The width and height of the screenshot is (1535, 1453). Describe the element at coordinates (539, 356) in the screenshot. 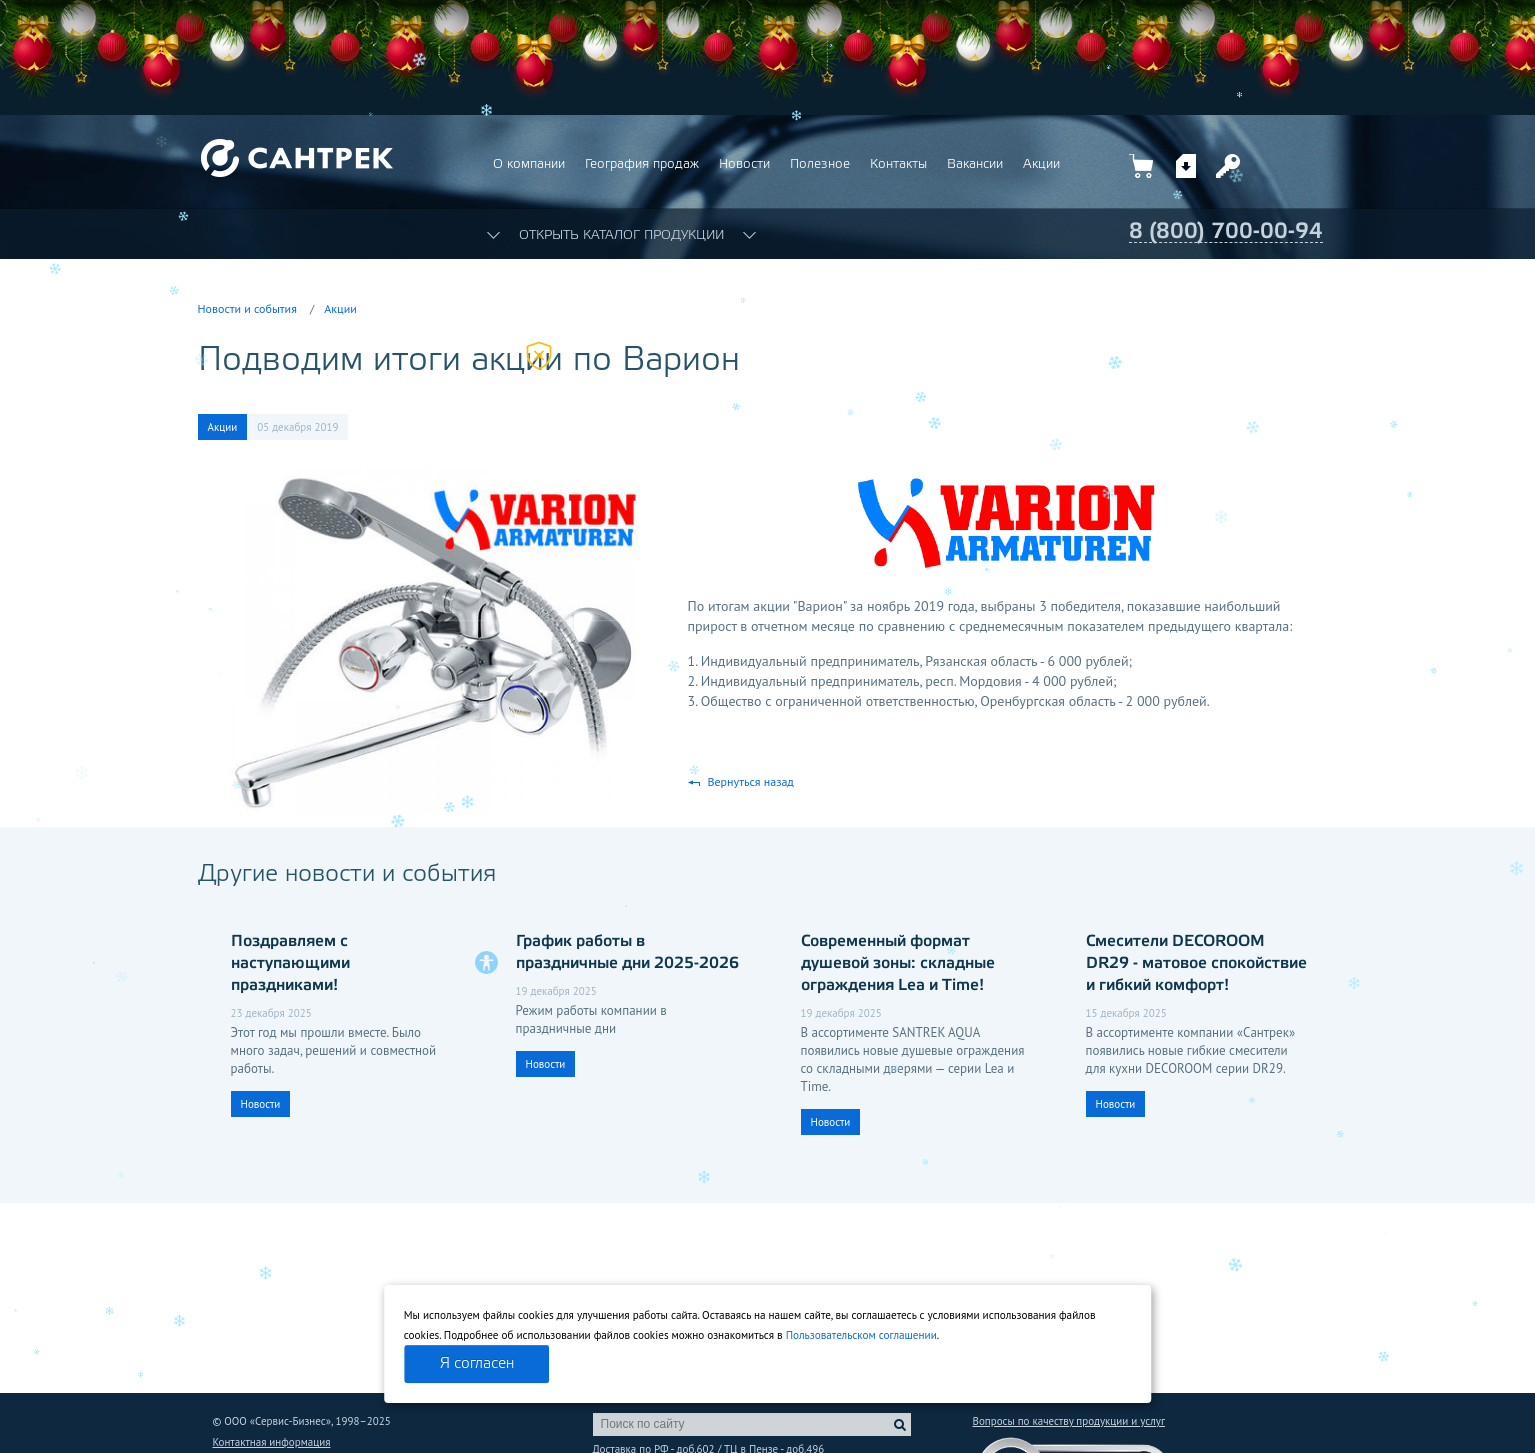

I see `security check failed or blocked` at that location.